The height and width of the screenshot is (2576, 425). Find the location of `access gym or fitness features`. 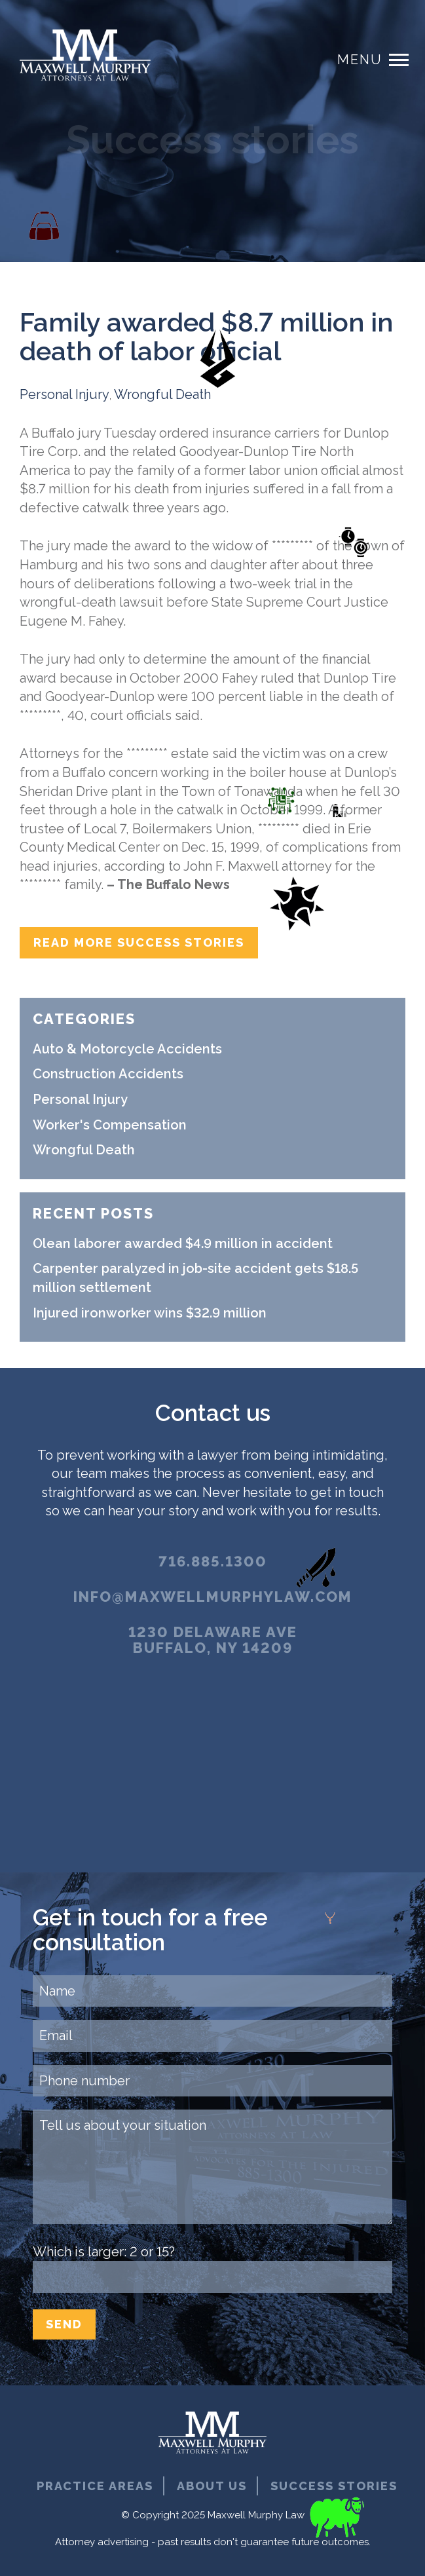

access gym or fitness features is located at coordinates (44, 225).